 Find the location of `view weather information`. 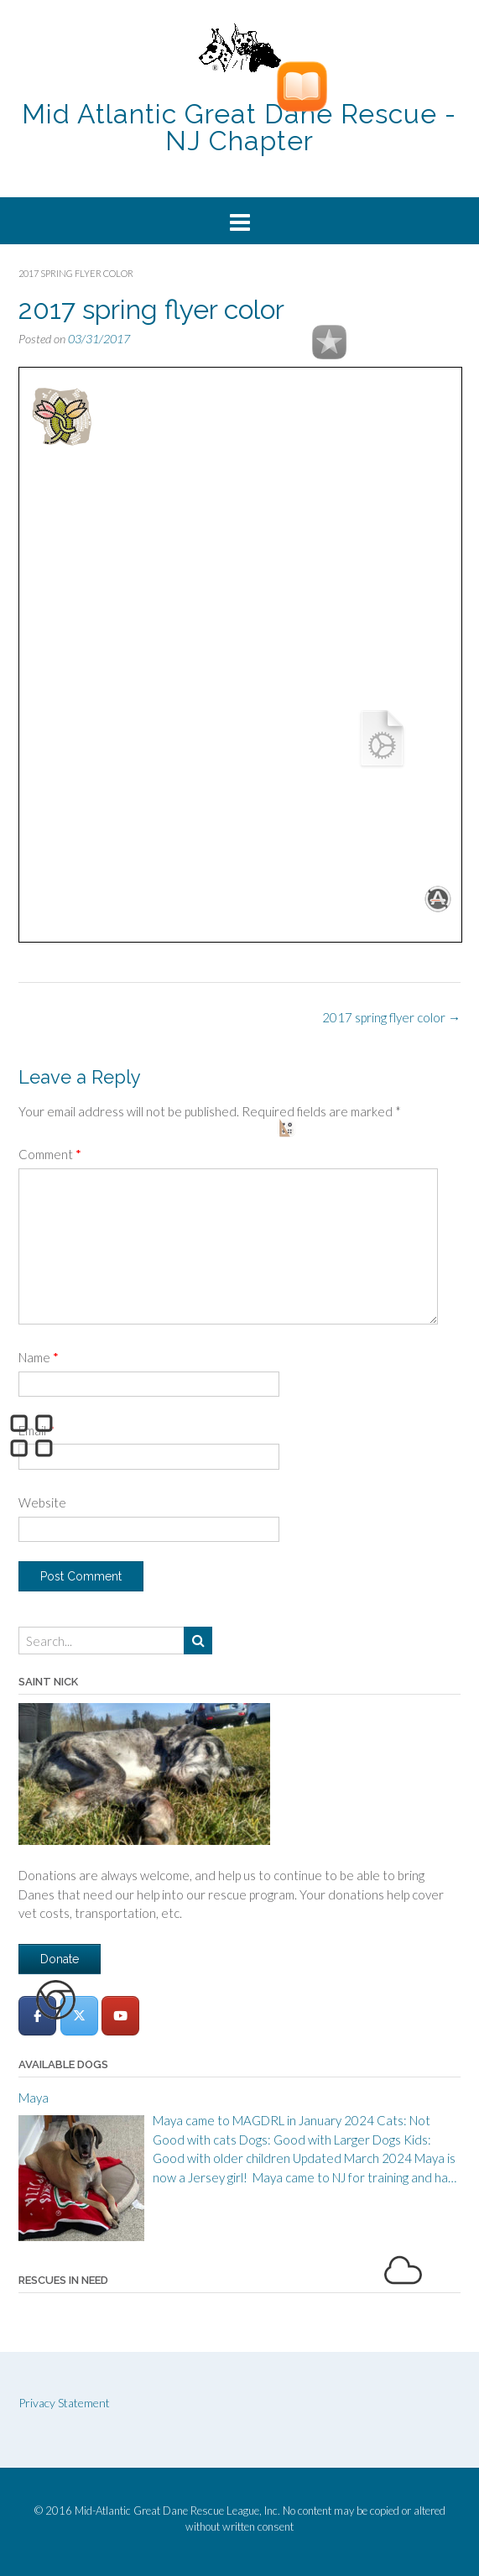

view weather information is located at coordinates (403, 2270).